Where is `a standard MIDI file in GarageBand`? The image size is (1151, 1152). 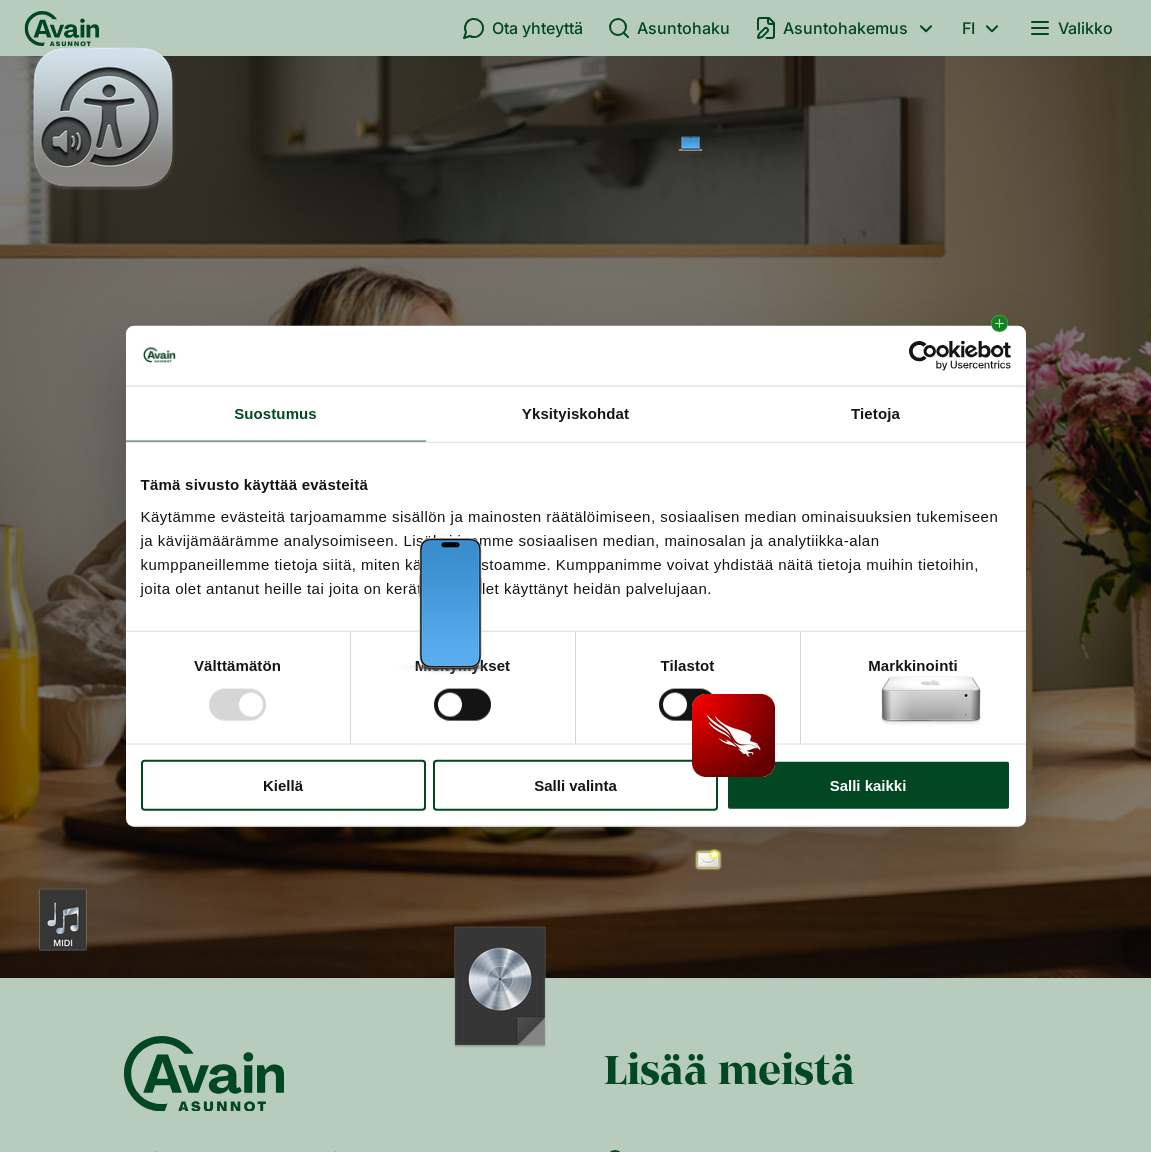 a standard MIDI file in GarageBand is located at coordinates (63, 921).